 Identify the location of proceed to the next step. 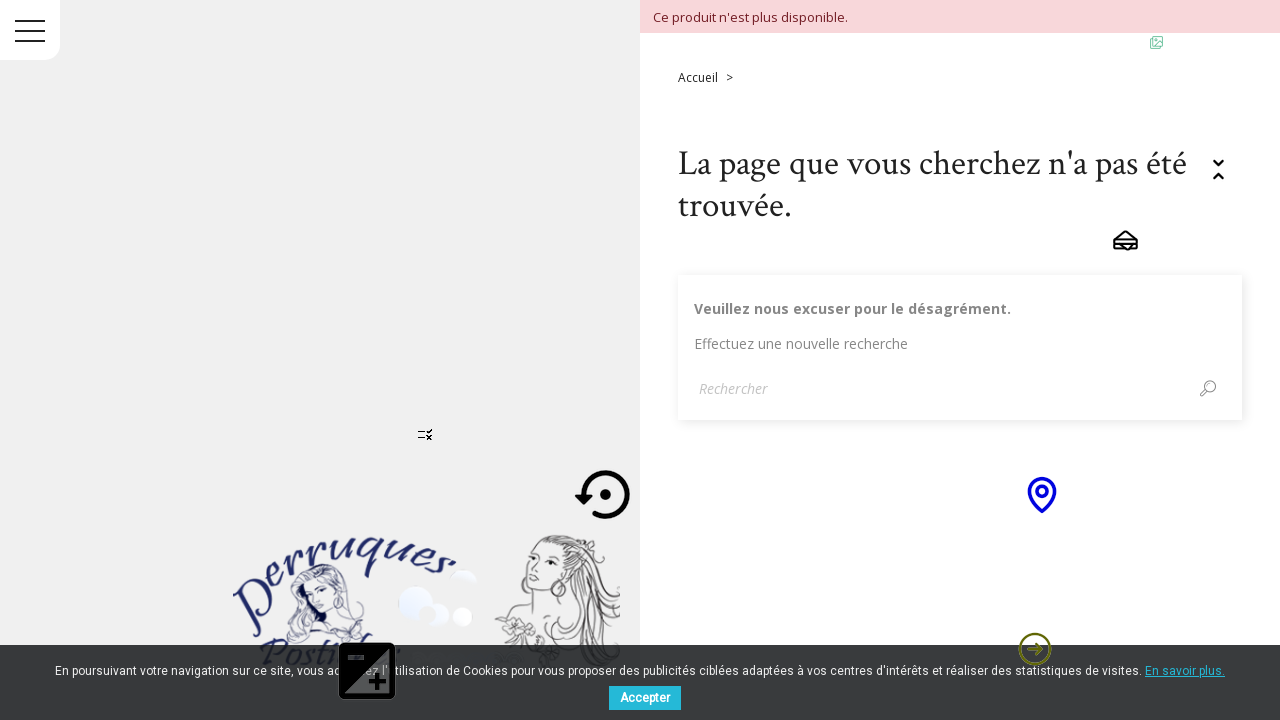
(1035, 649).